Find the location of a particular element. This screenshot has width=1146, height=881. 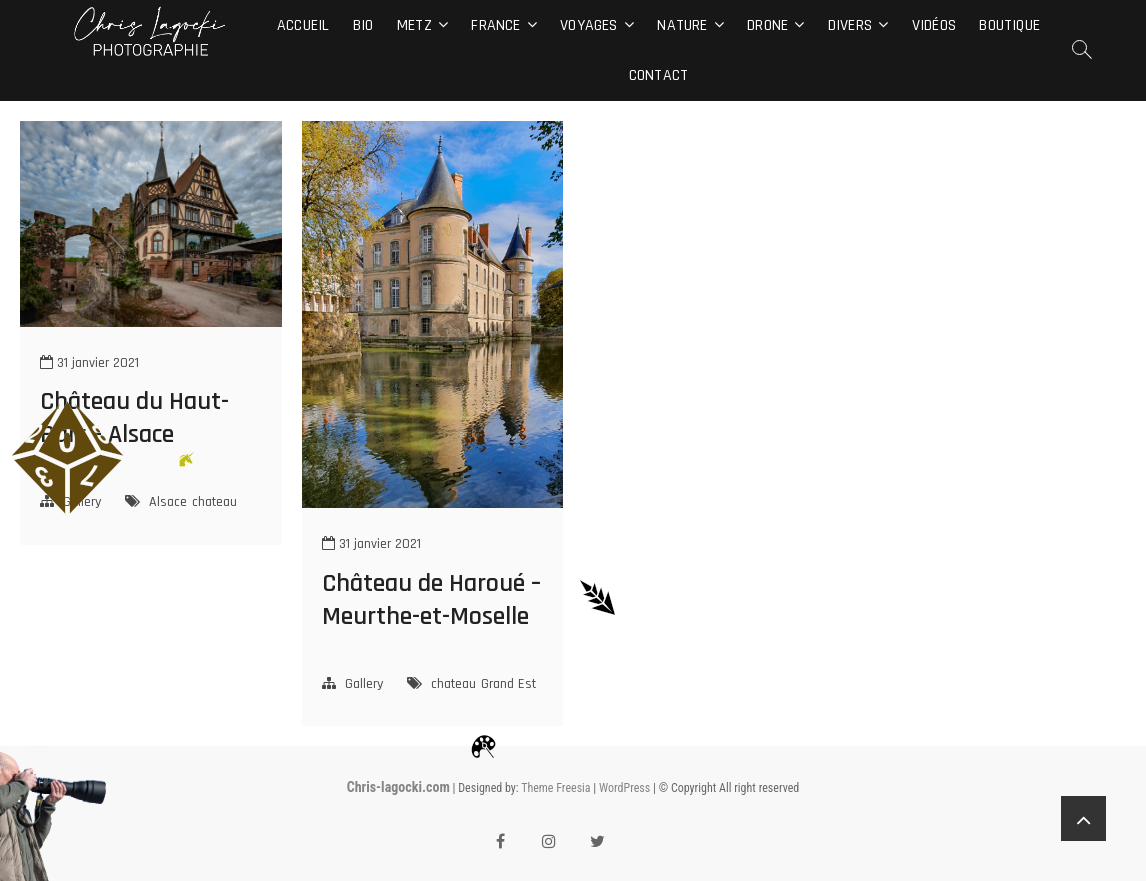

select a 10-sided die for rolling is located at coordinates (67, 457).